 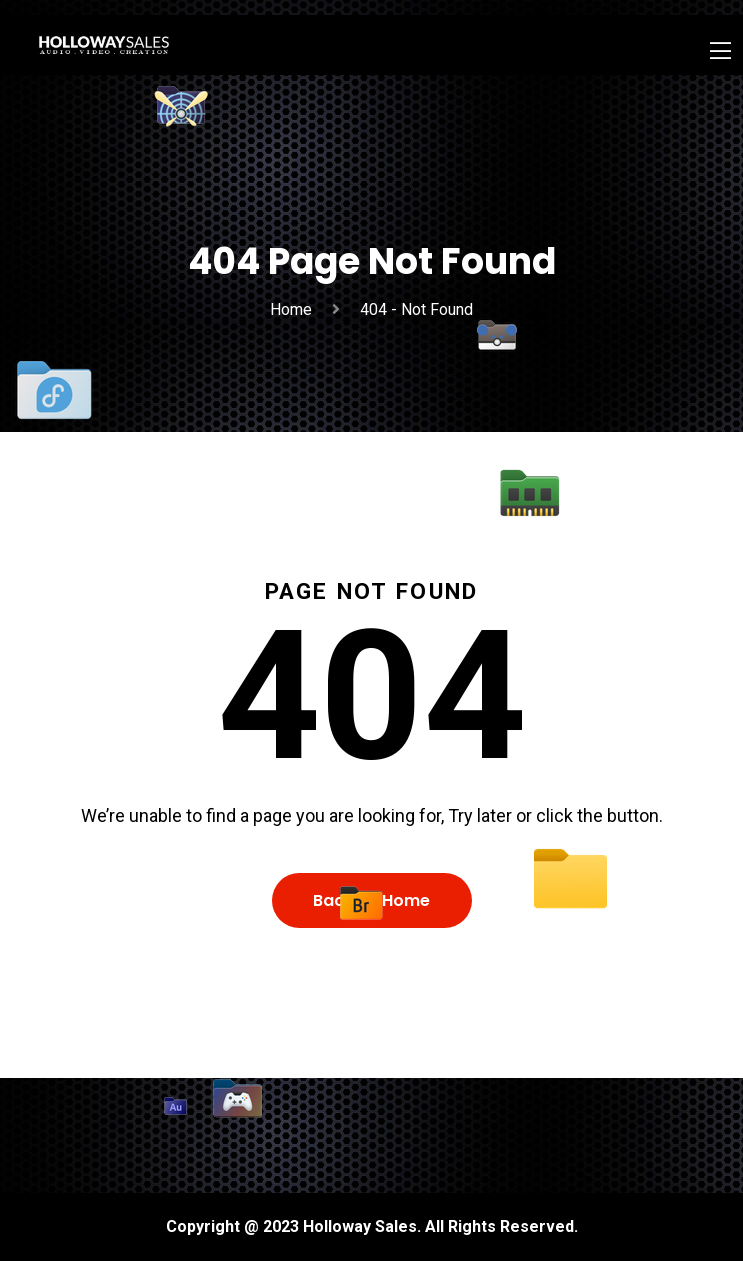 I want to click on open microsoft games folder, so click(x=237, y=1099).